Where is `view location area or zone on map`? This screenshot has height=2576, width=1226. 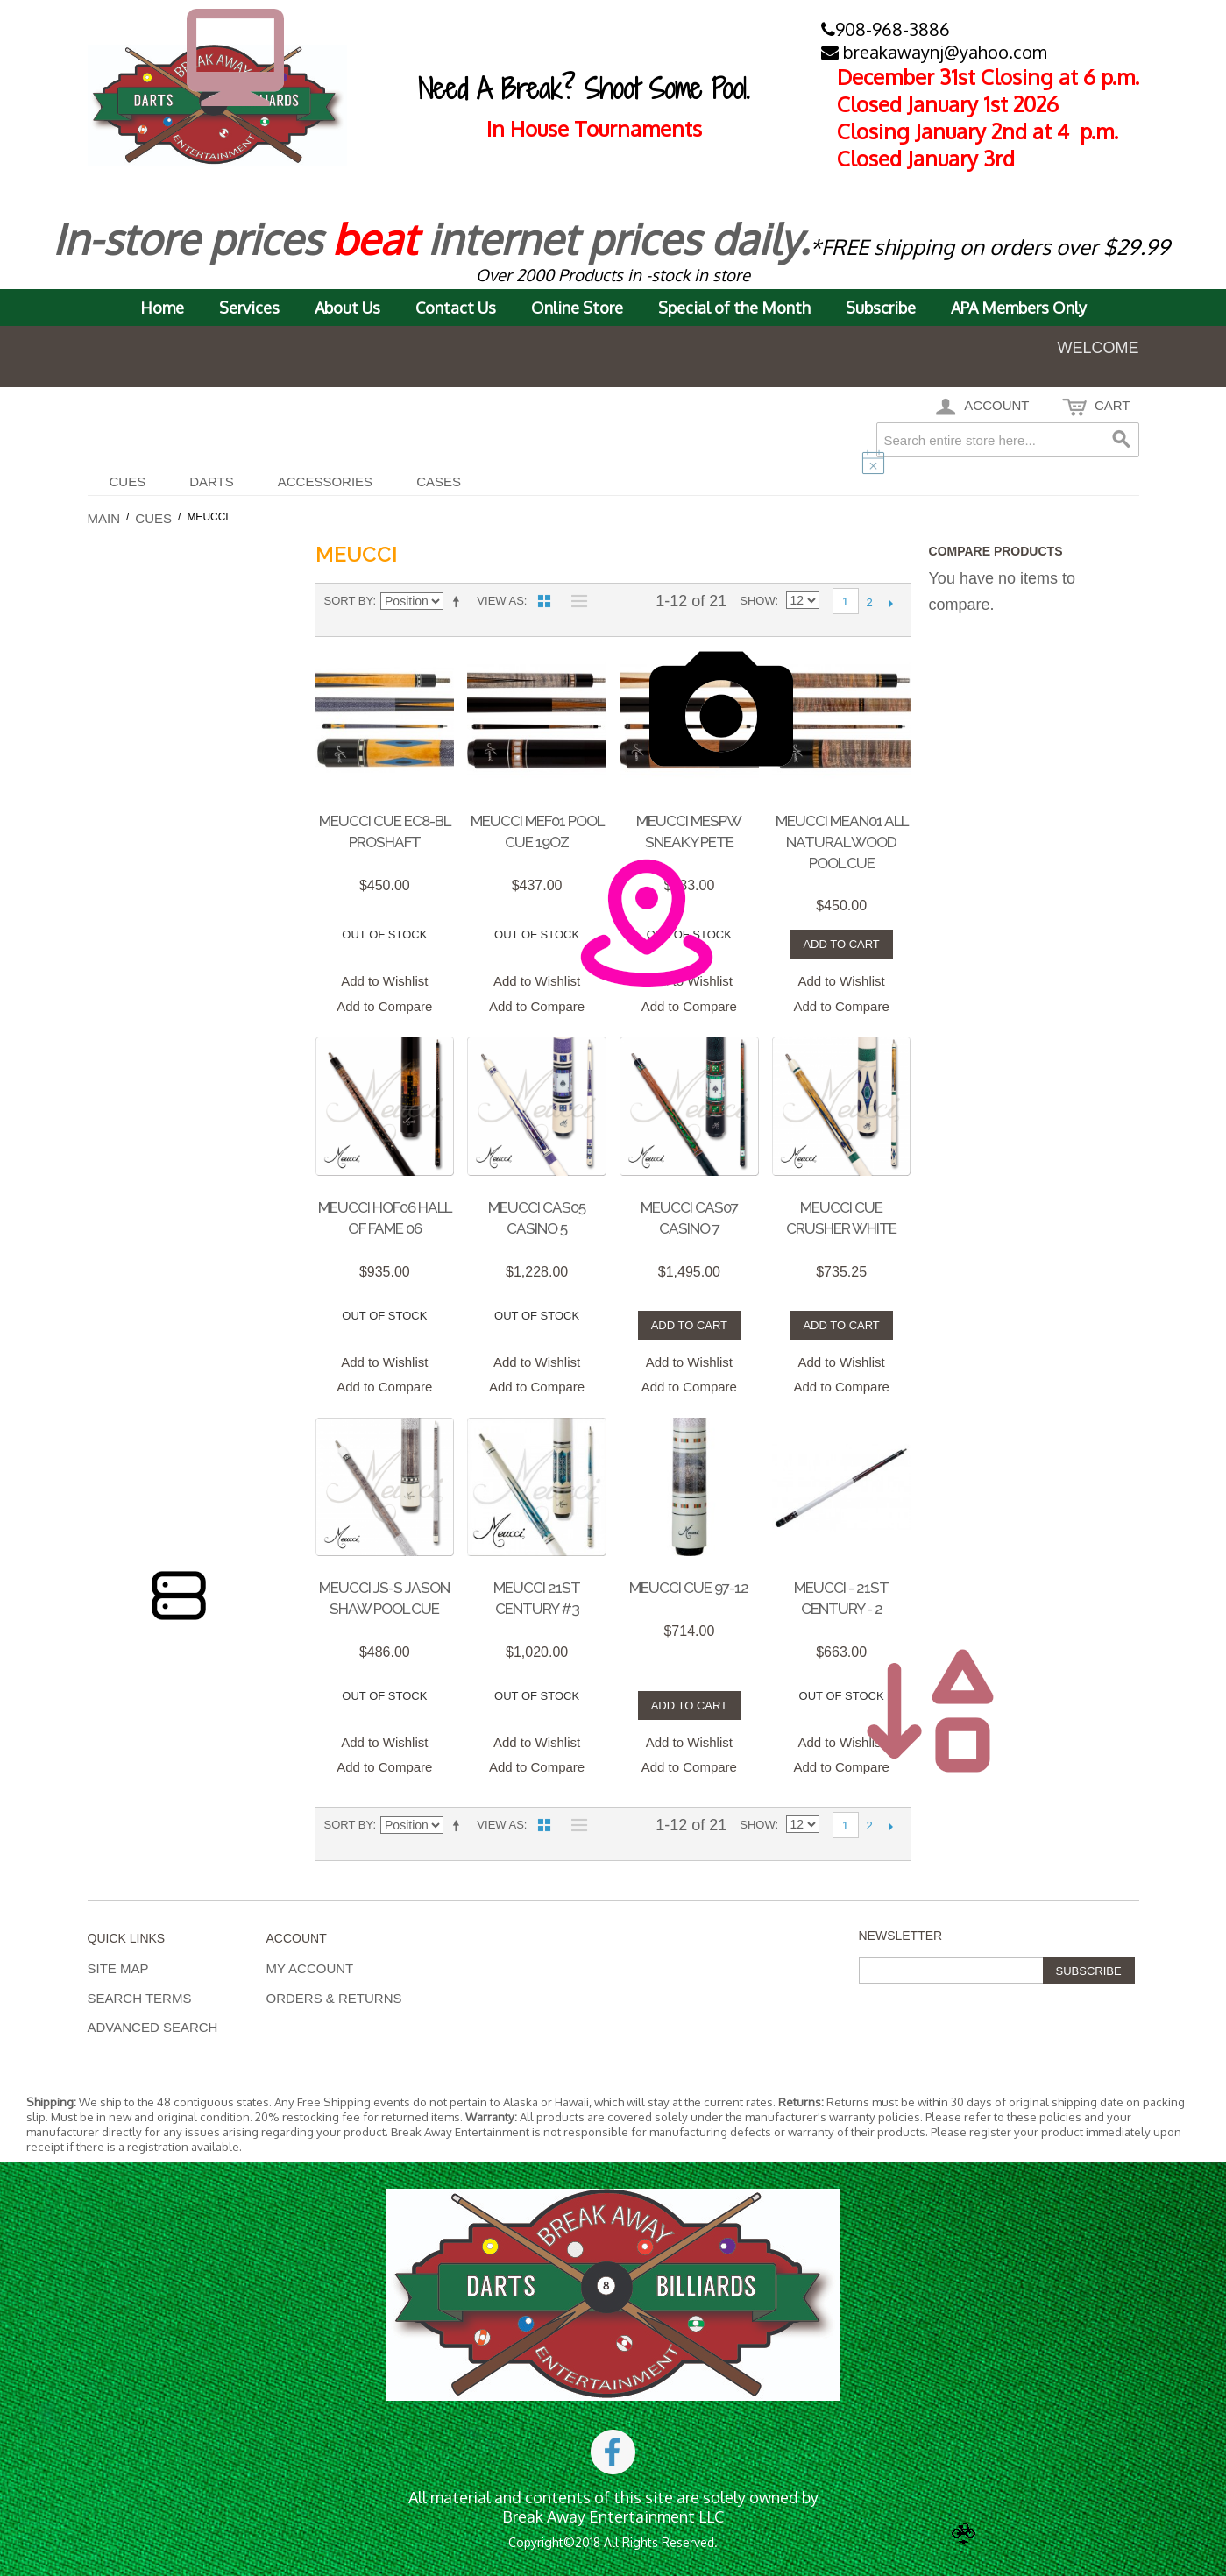
view location area or zone on map is located at coordinates (647, 925).